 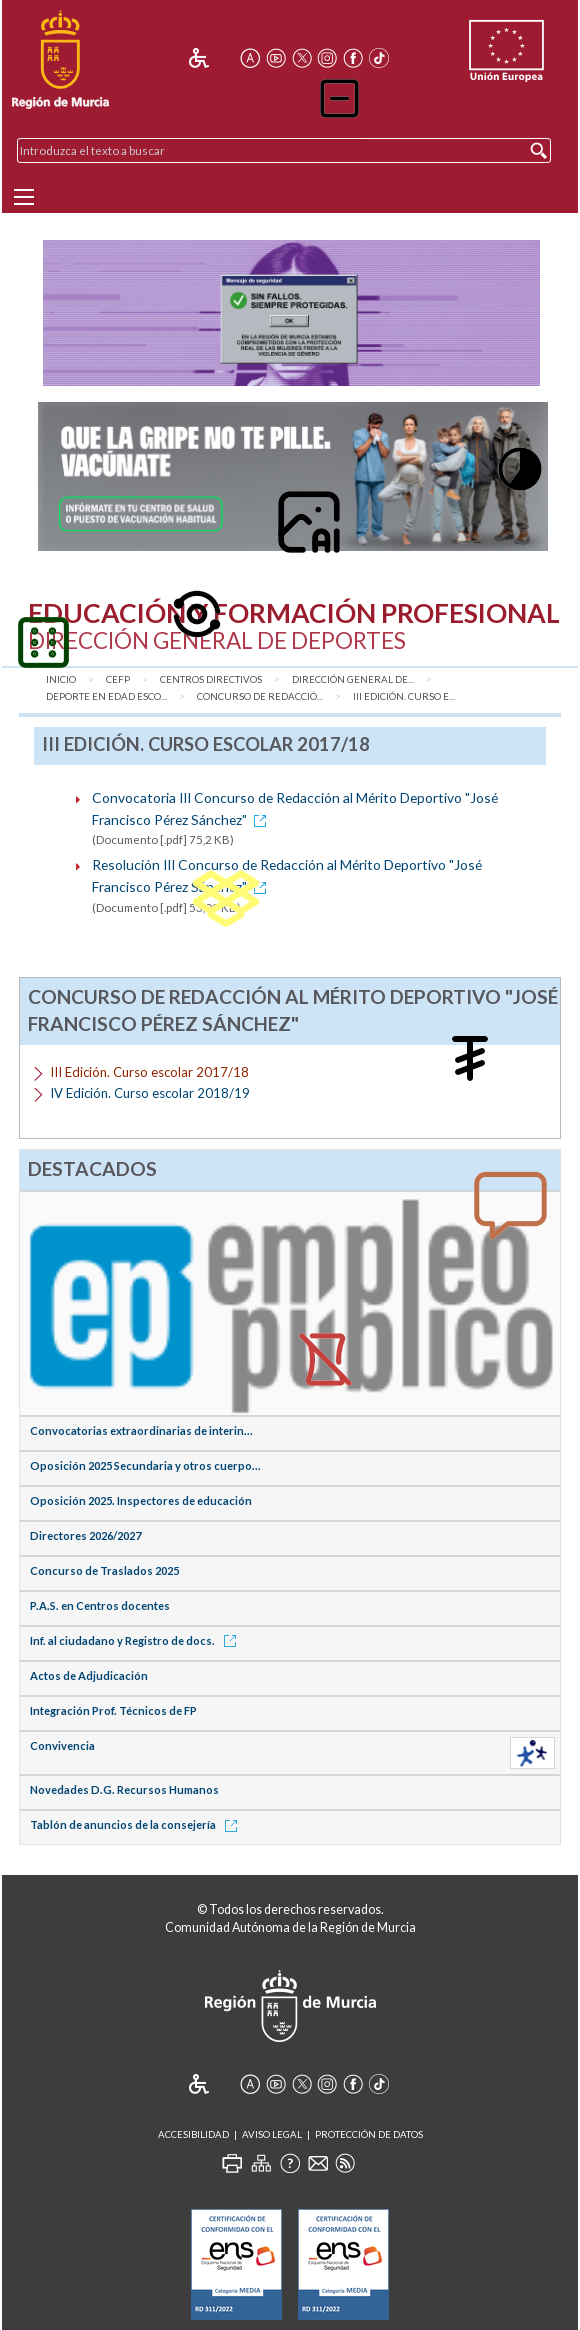 I want to click on analyze data or run diagnostics, so click(x=197, y=614).